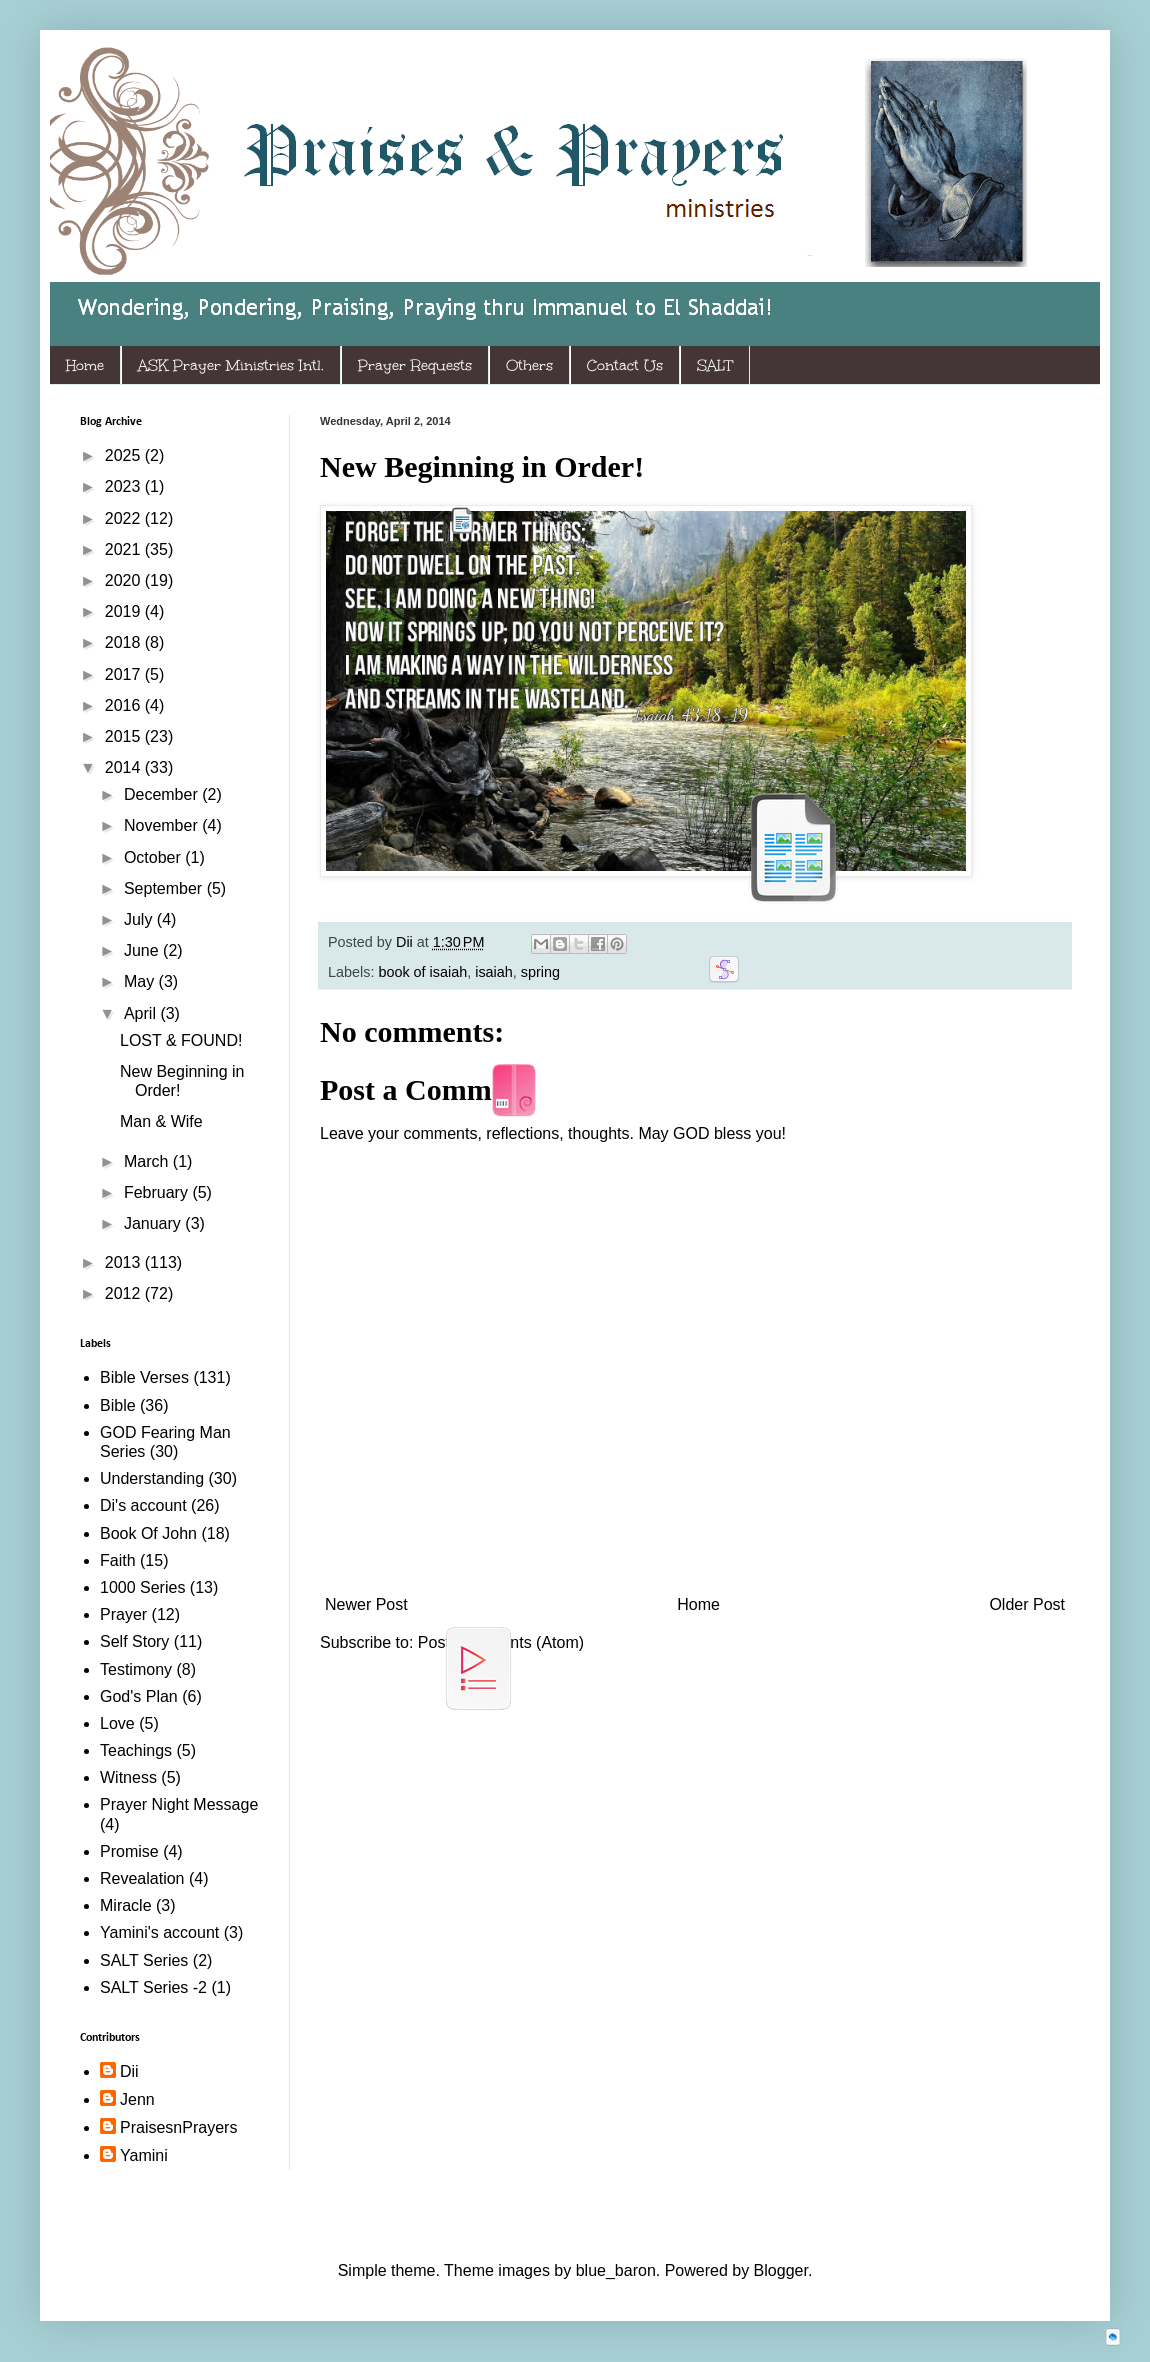 The width and height of the screenshot is (1150, 2362). Describe the element at coordinates (1113, 2337) in the screenshot. I see `dart programming language source file` at that location.